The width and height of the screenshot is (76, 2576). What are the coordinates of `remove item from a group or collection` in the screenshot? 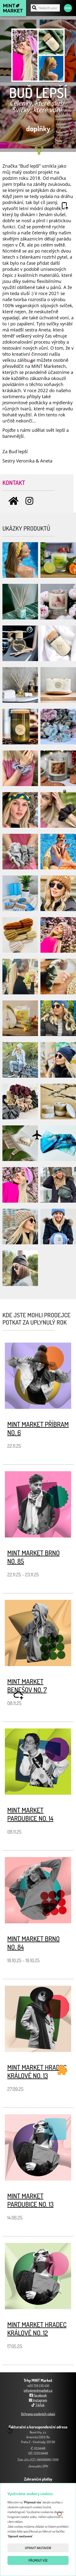 It's located at (59, 2514).